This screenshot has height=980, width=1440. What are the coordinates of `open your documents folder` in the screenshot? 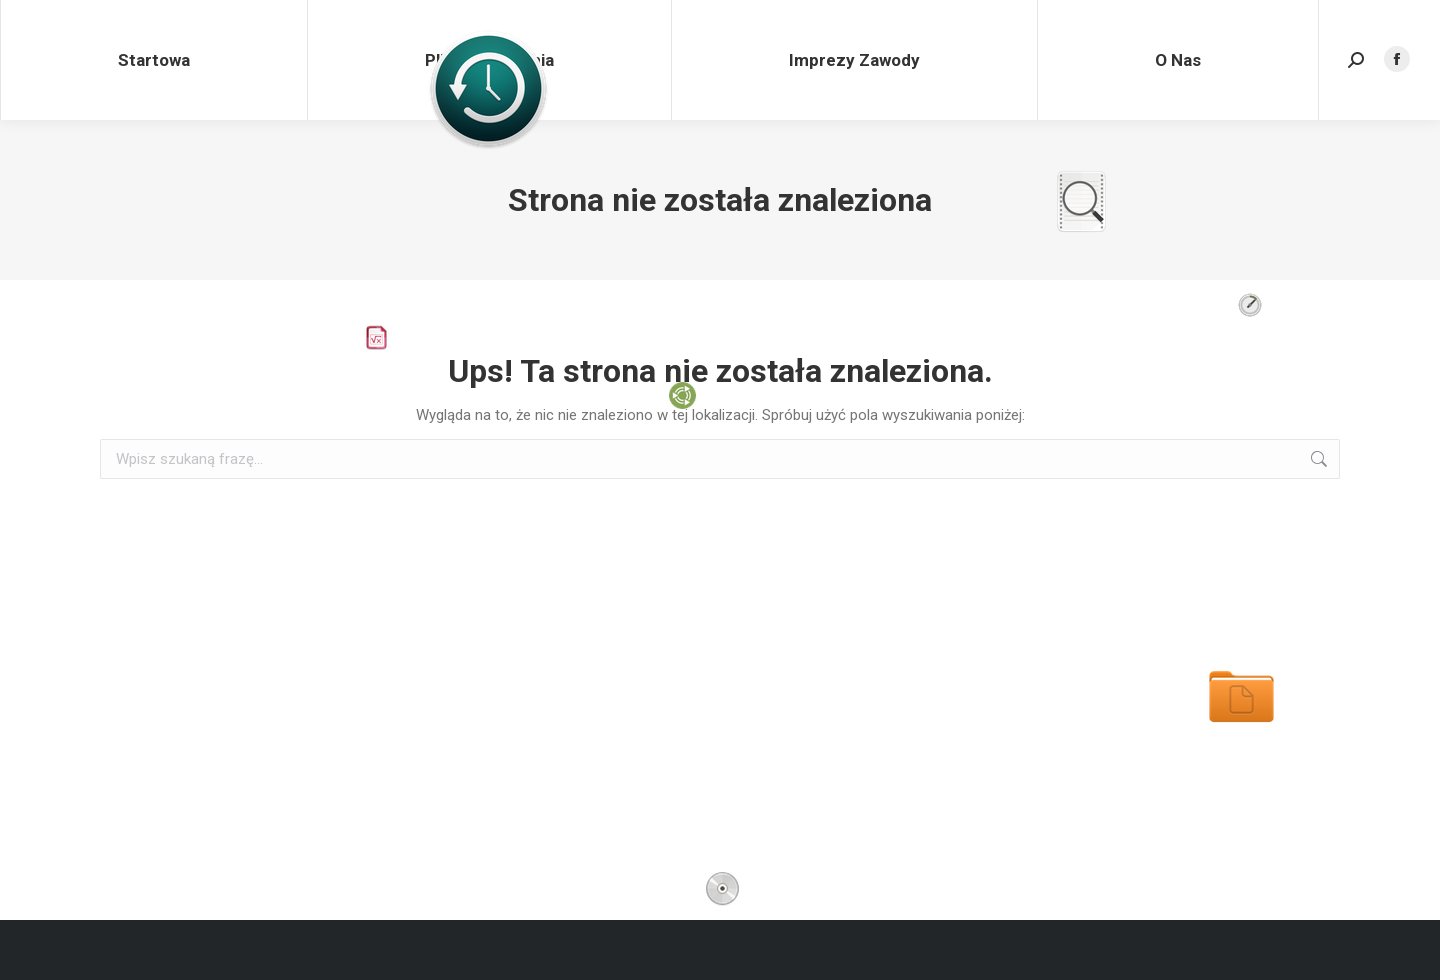 It's located at (1241, 696).